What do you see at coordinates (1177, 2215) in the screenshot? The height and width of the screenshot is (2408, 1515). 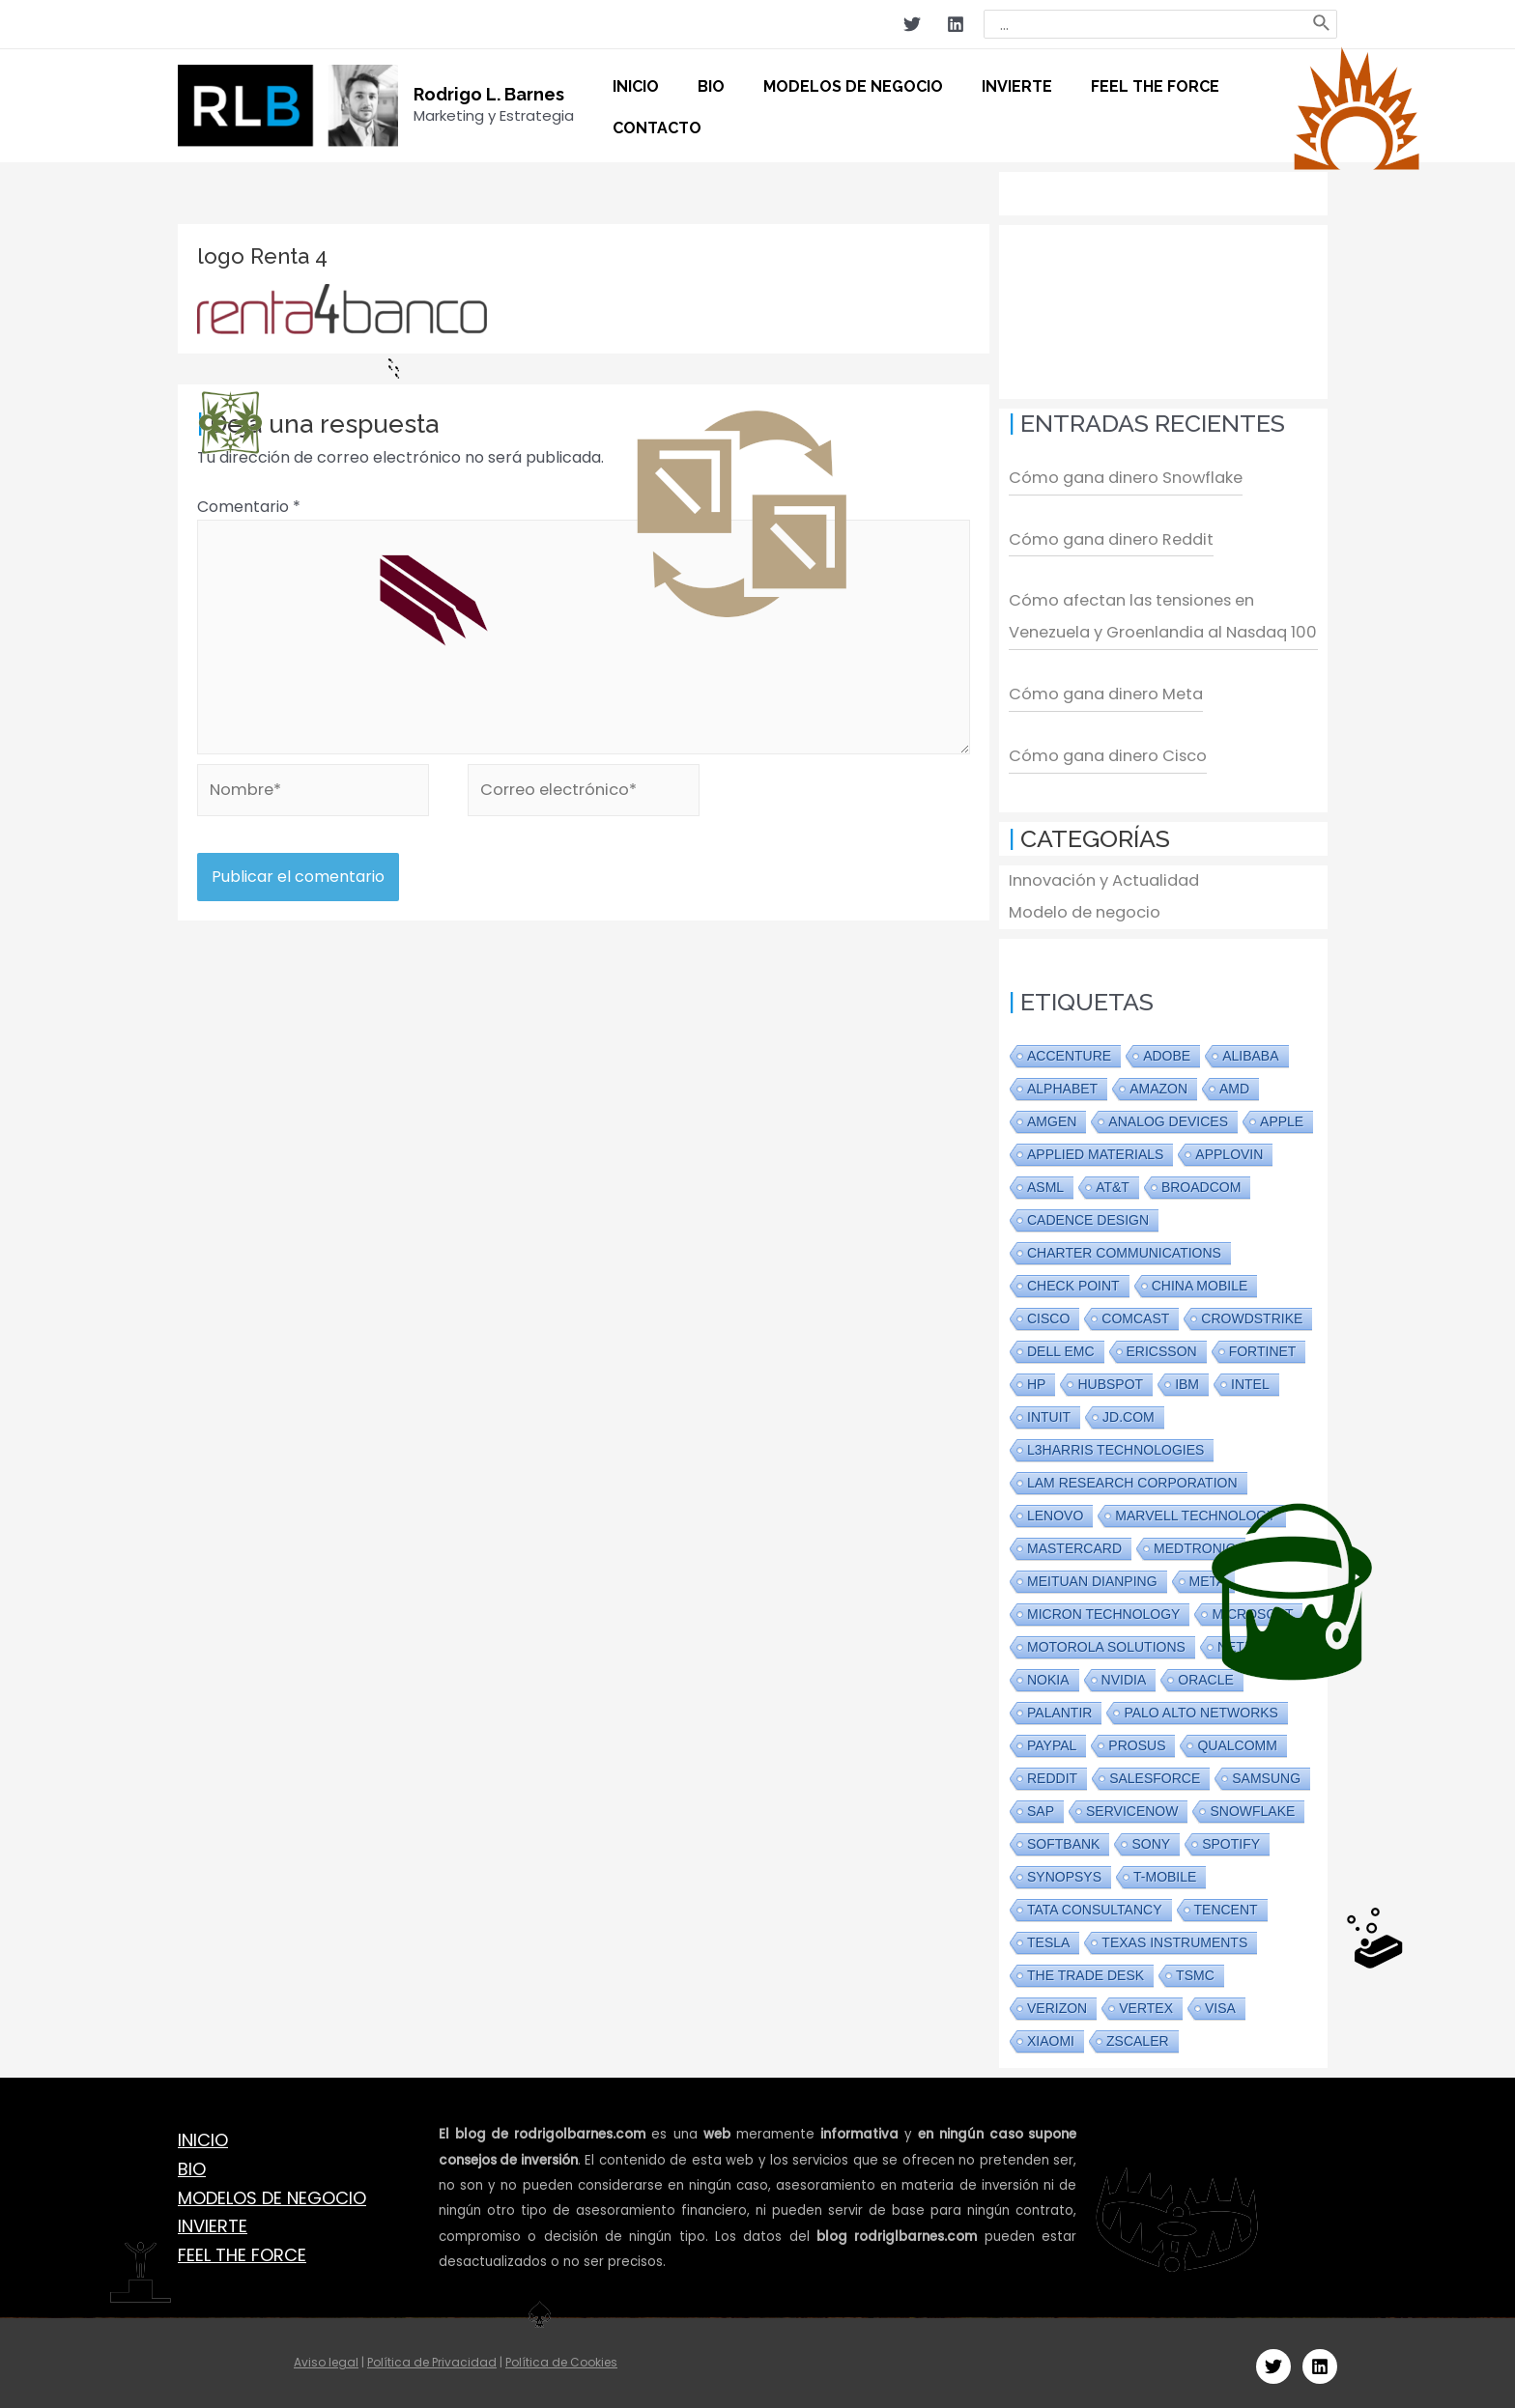 I see `set a trap for enemies or animals` at bounding box center [1177, 2215].